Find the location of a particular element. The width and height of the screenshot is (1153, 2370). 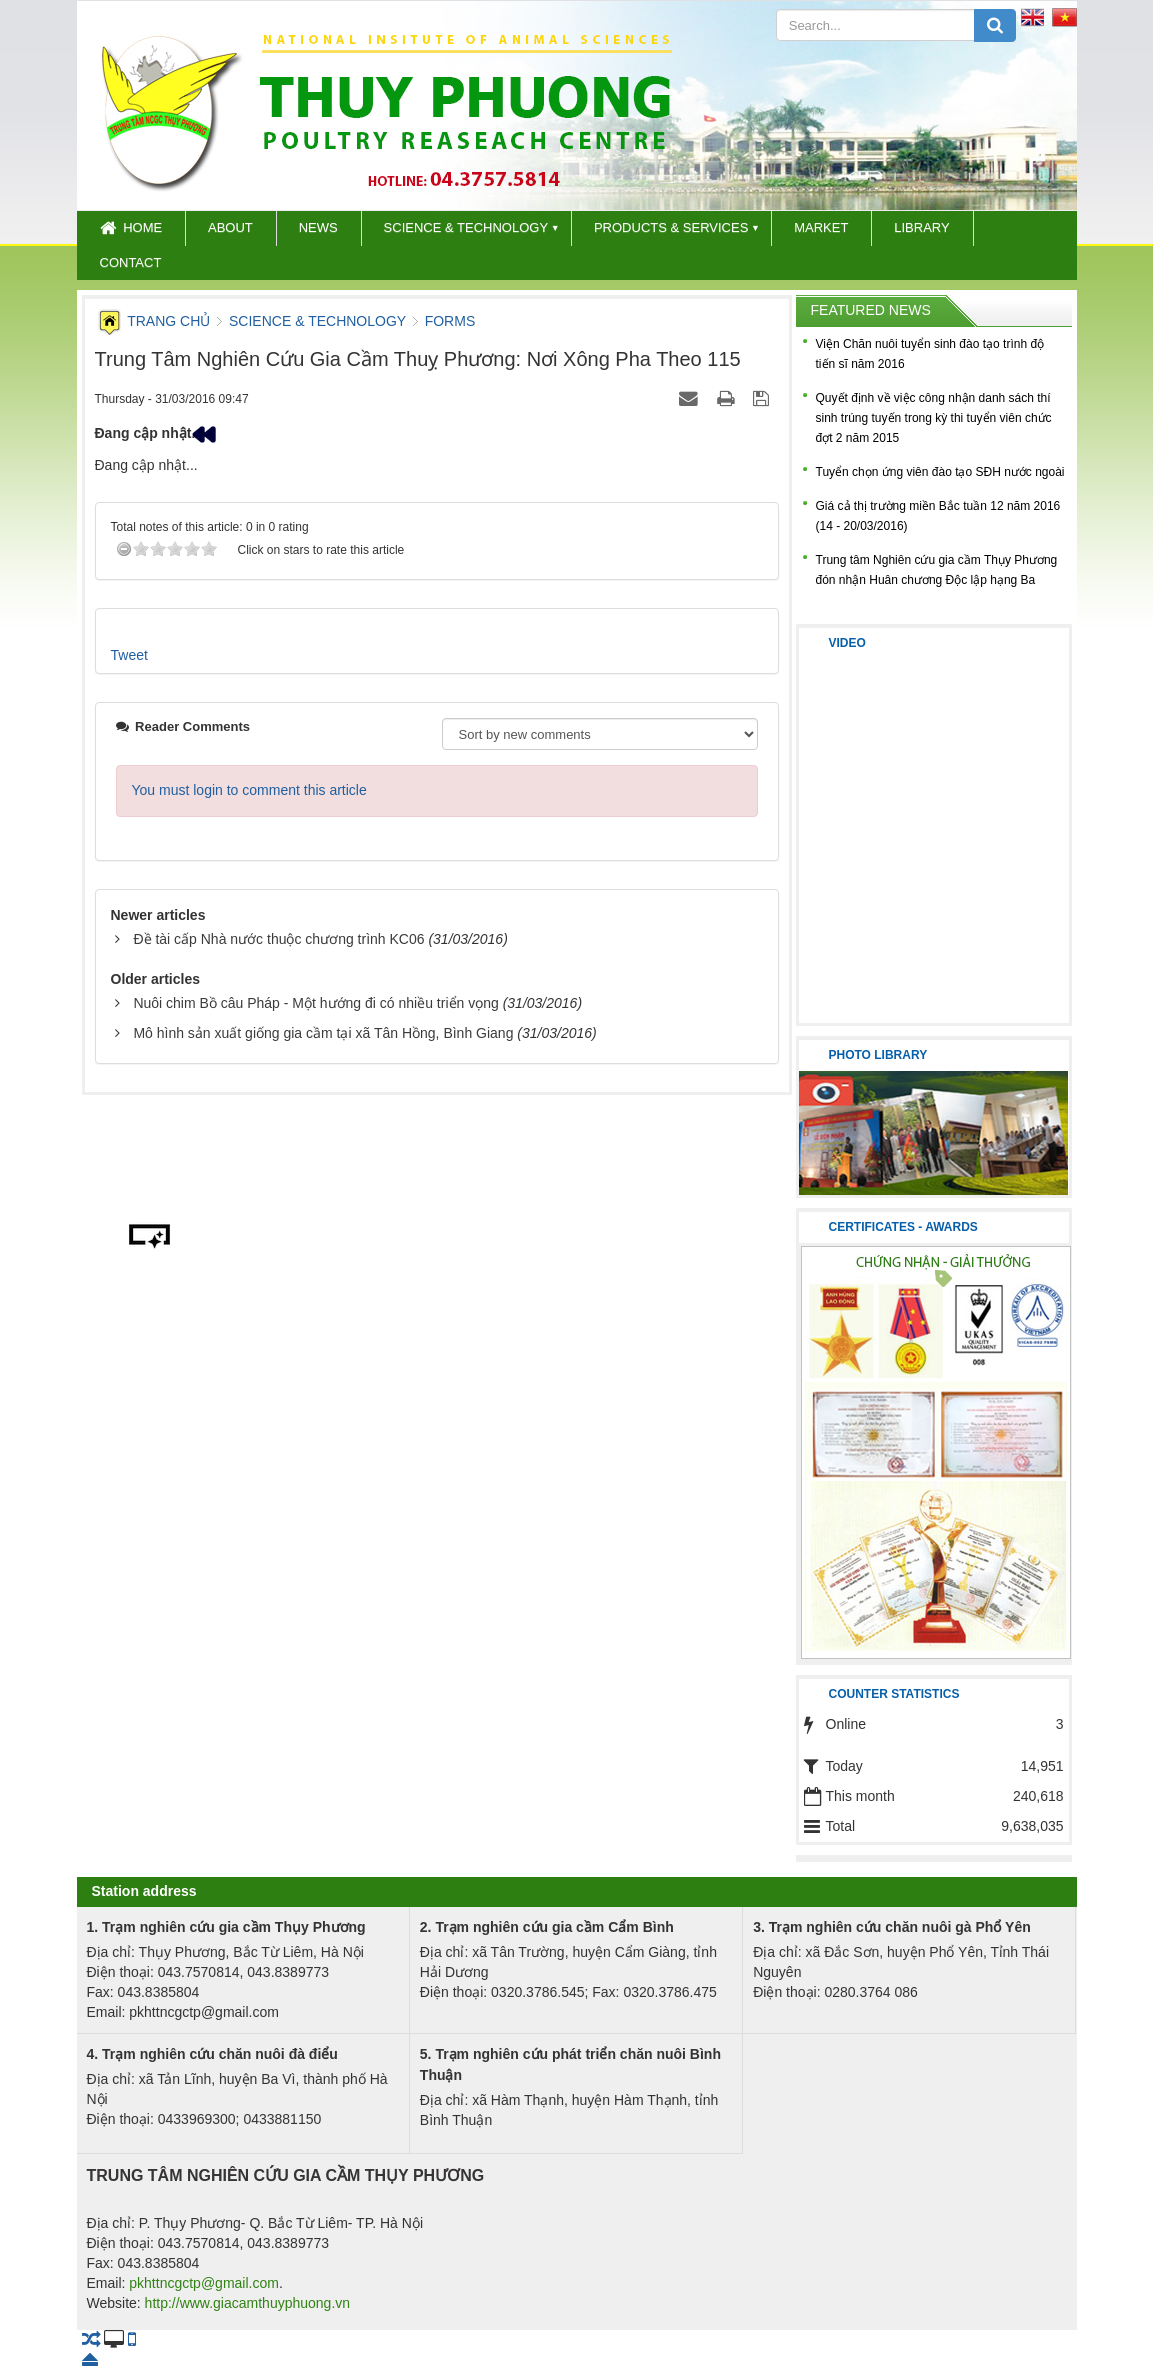

rewind or skip backward in media playback is located at coordinates (205, 434).